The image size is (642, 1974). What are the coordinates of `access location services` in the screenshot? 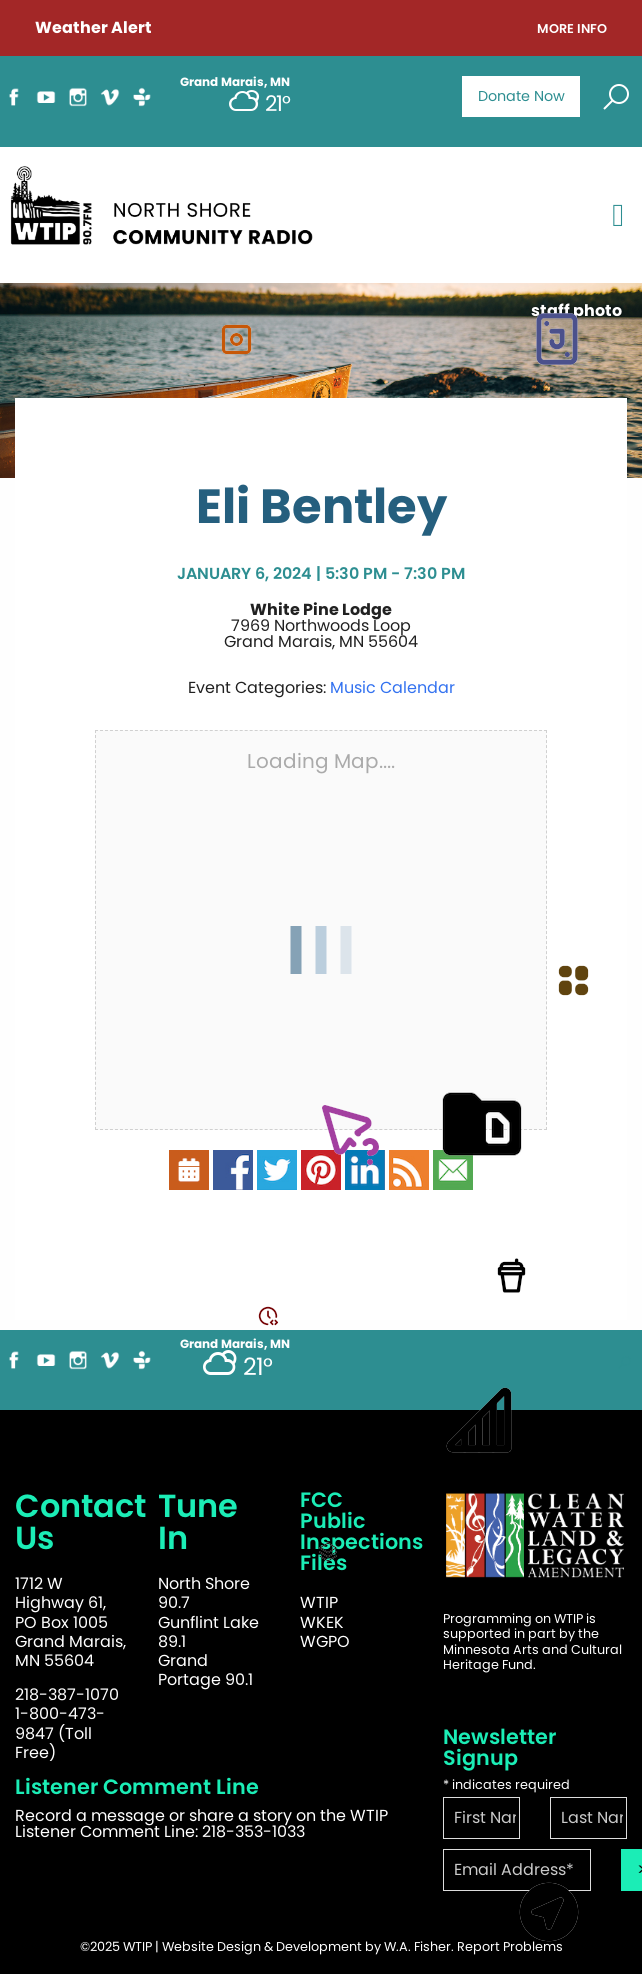 It's located at (549, 1912).